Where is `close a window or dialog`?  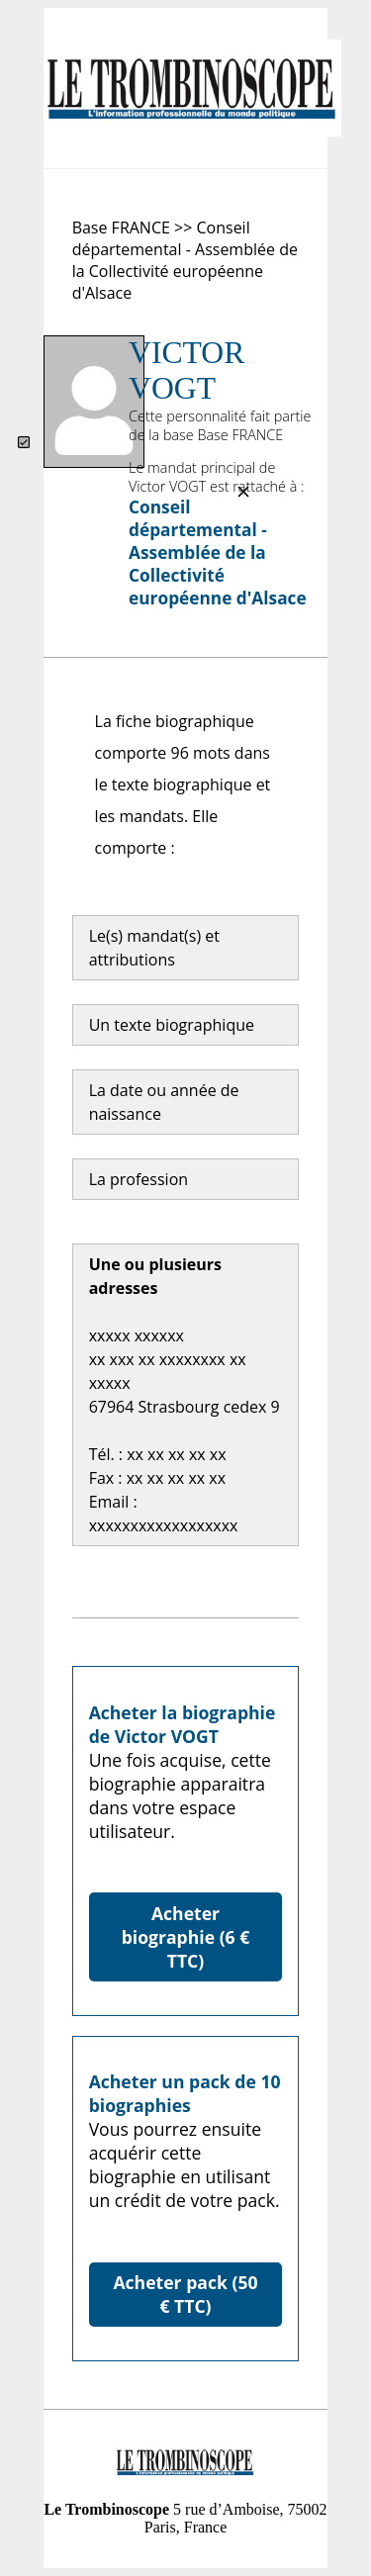
close a window or dialog is located at coordinates (243, 492).